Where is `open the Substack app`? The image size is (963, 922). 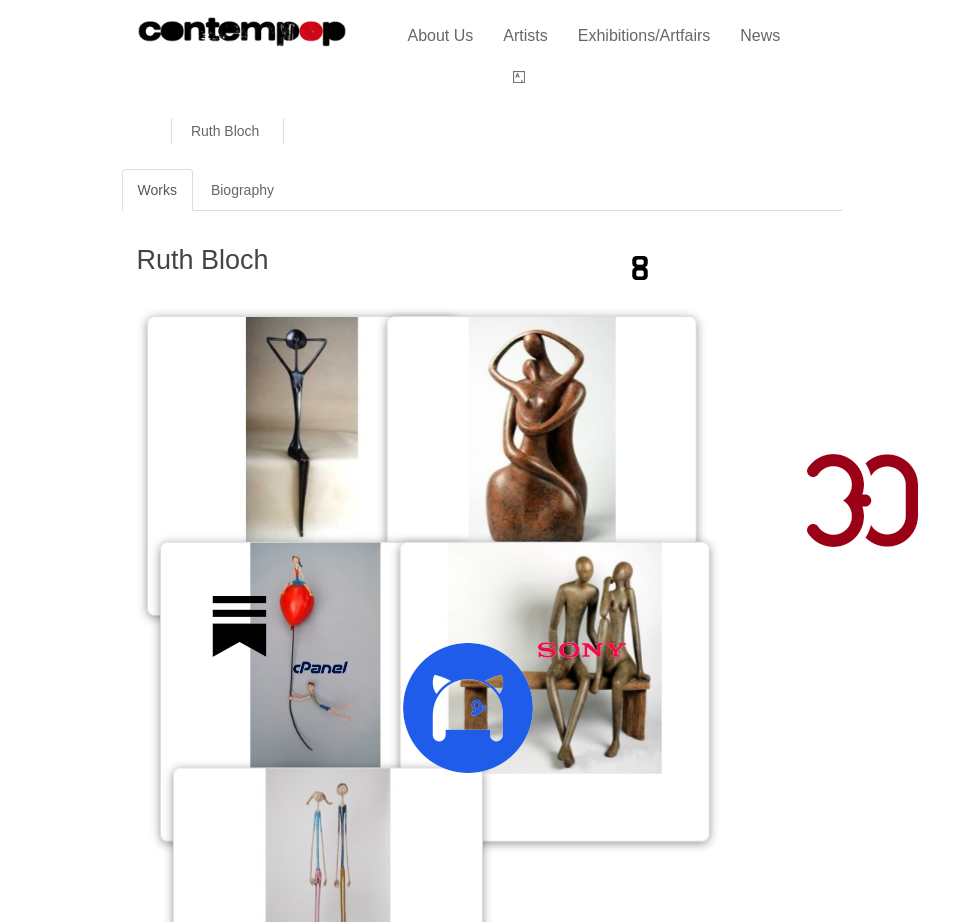 open the Substack app is located at coordinates (239, 626).